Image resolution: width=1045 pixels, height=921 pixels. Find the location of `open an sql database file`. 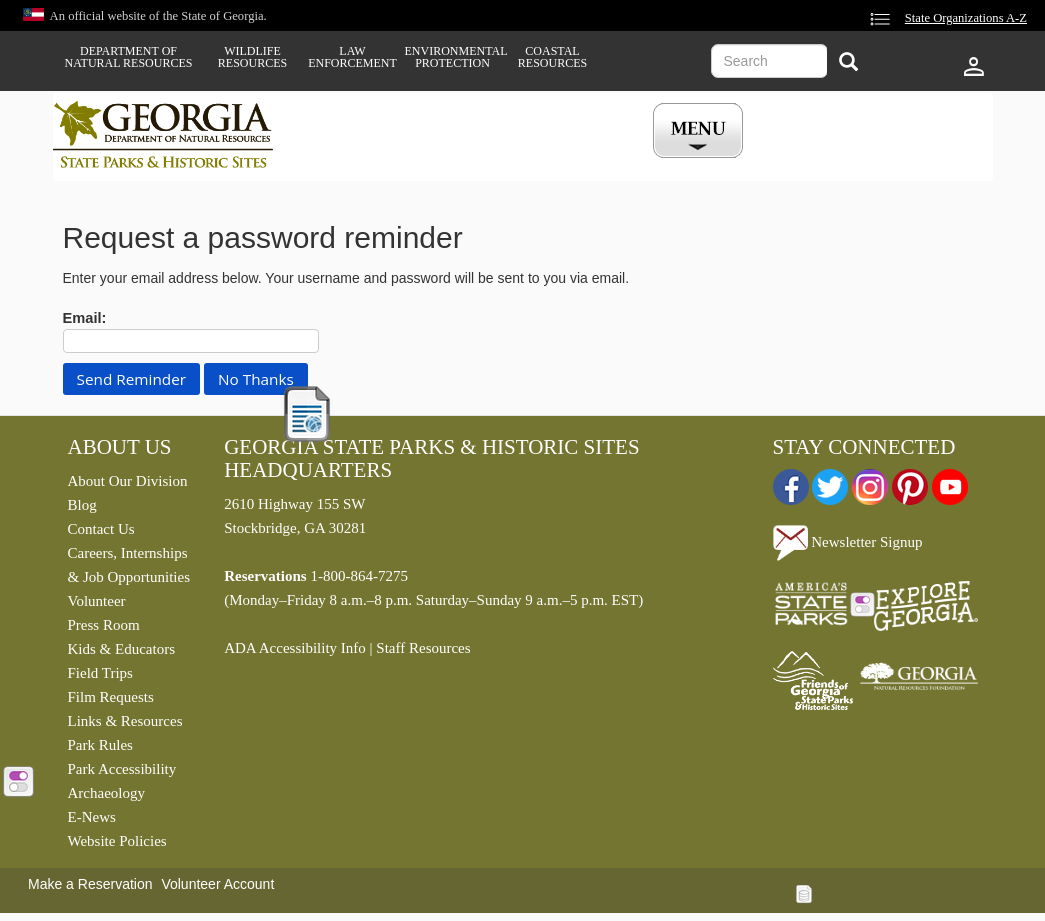

open an sql database file is located at coordinates (804, 894).